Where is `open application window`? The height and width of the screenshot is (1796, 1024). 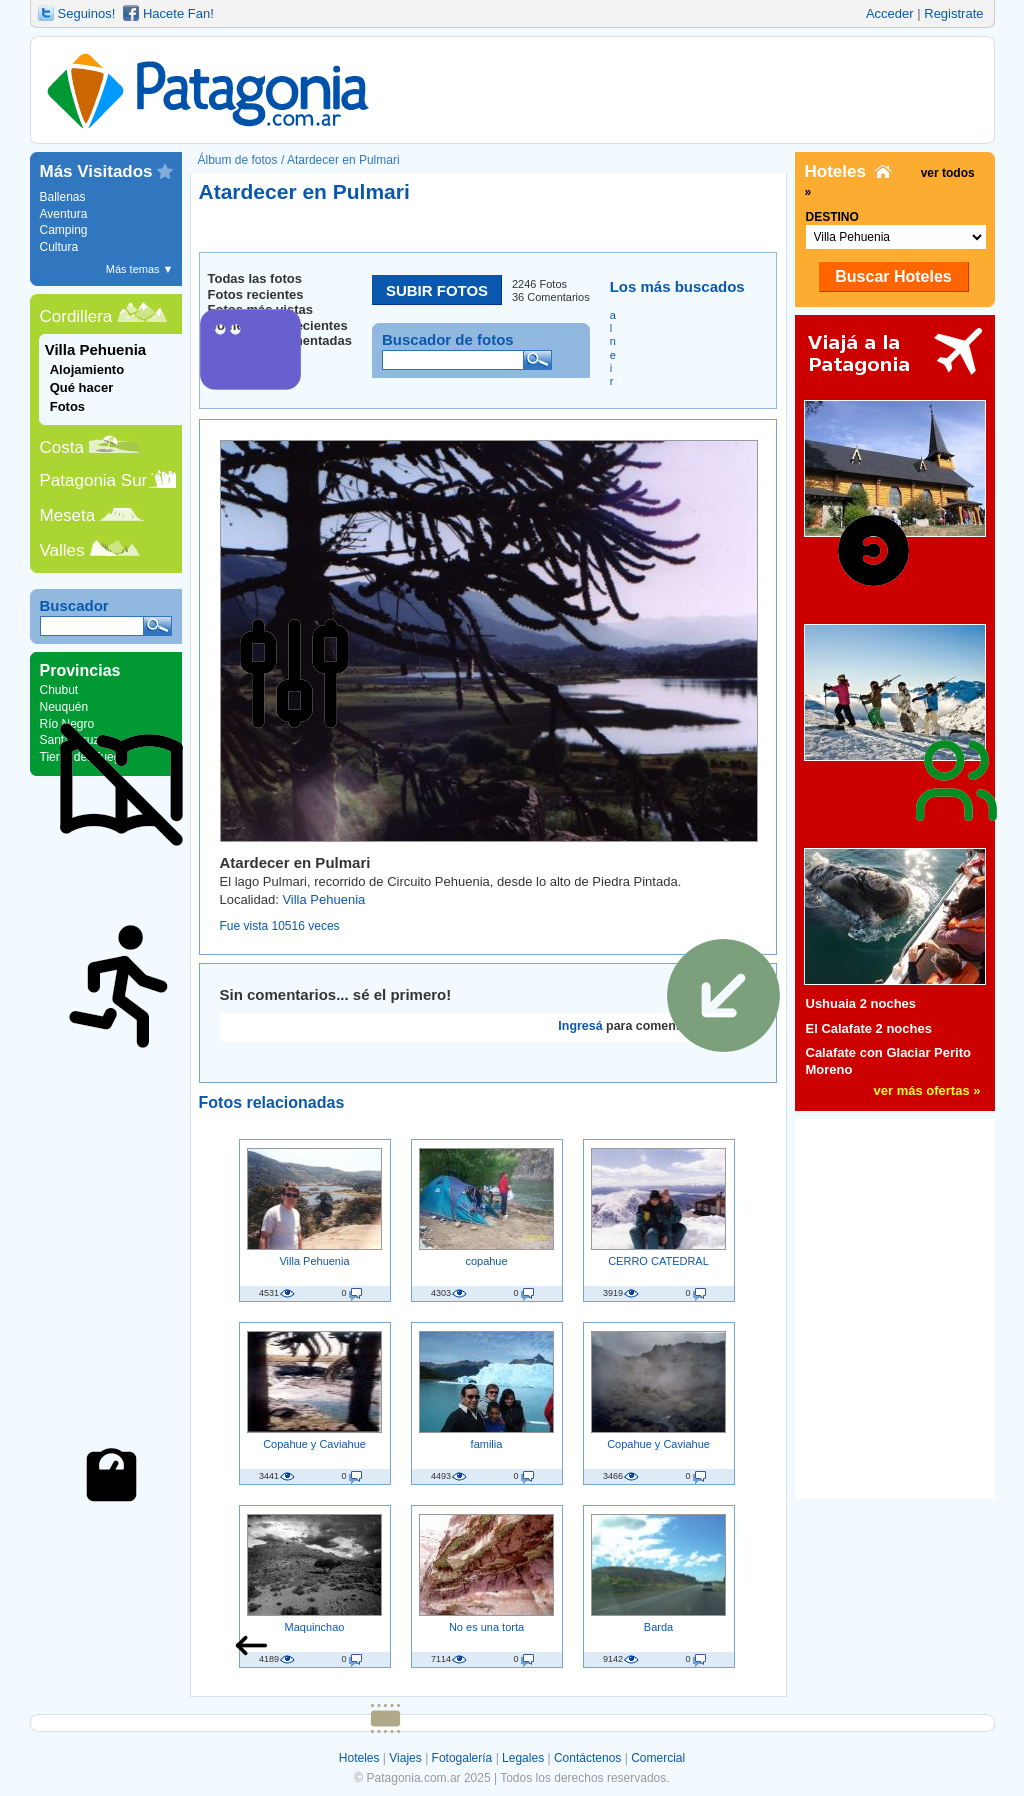 open application window is located at coordinates (250, 349).